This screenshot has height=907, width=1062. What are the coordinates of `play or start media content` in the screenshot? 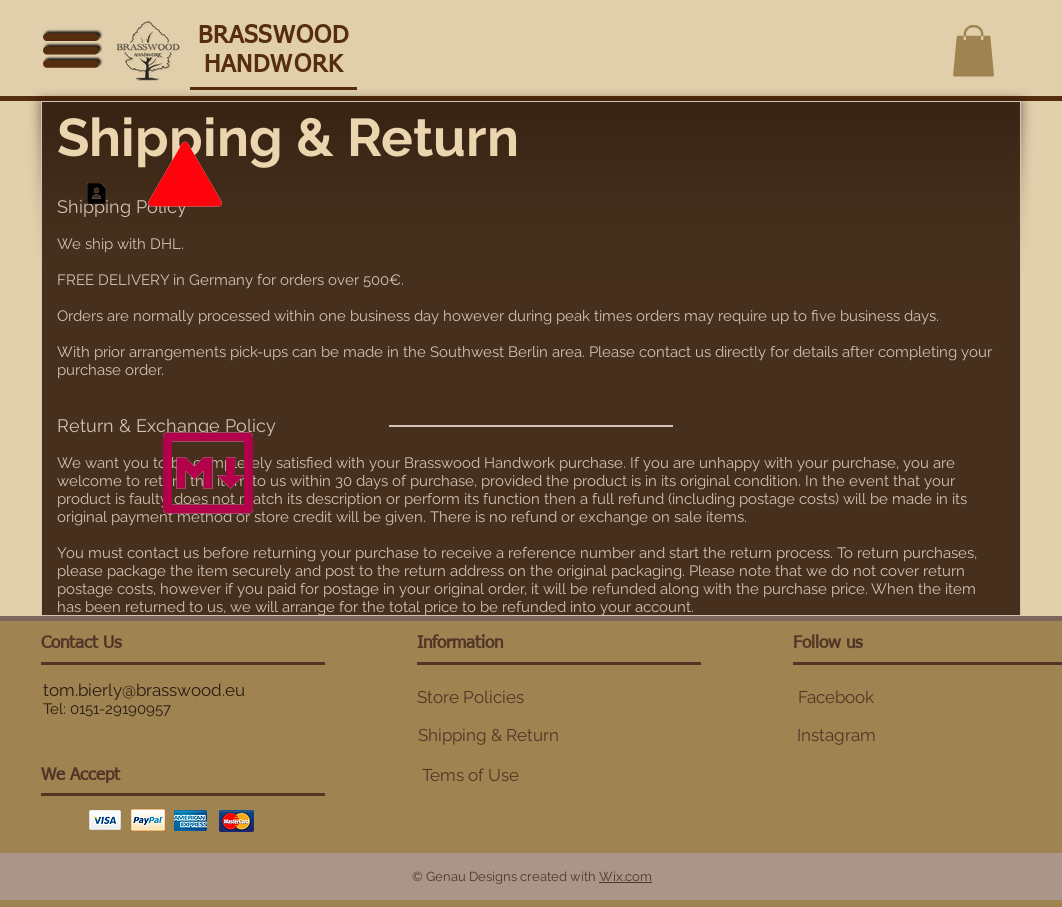 It's located at (185, 175).